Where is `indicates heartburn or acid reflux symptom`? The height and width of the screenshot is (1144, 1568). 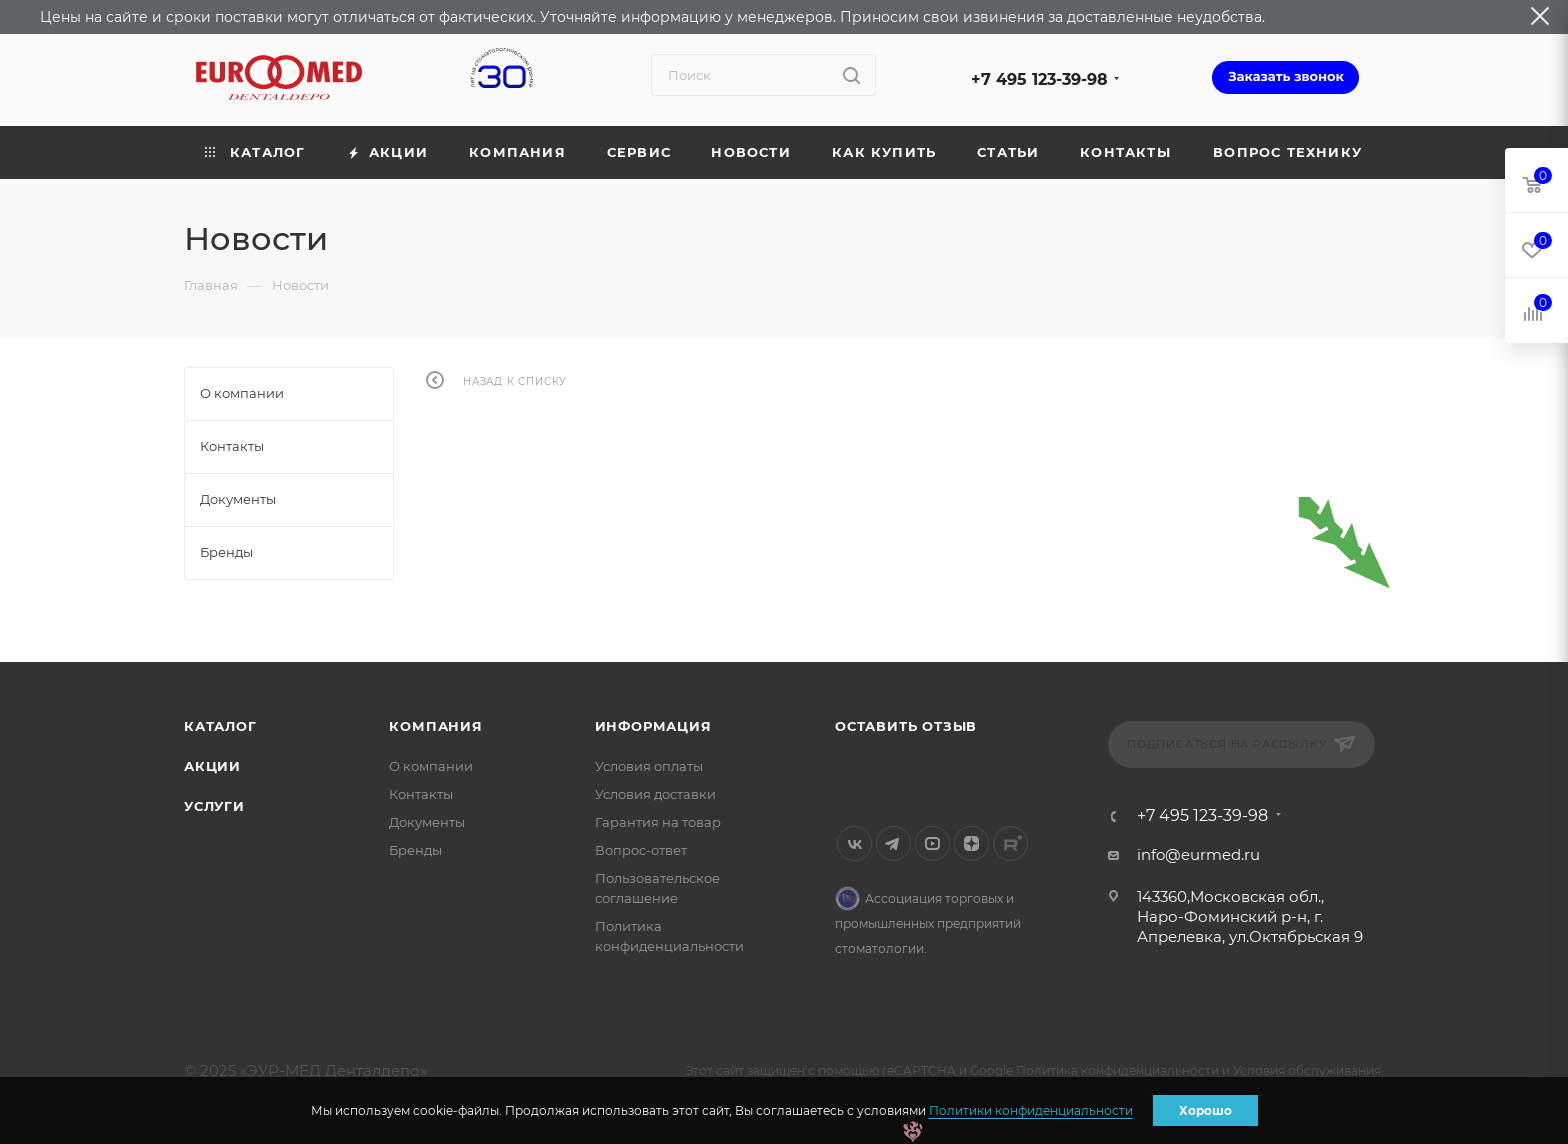 indicates heartburn or acid reflux symptom is located at coordinates (912, 1131).